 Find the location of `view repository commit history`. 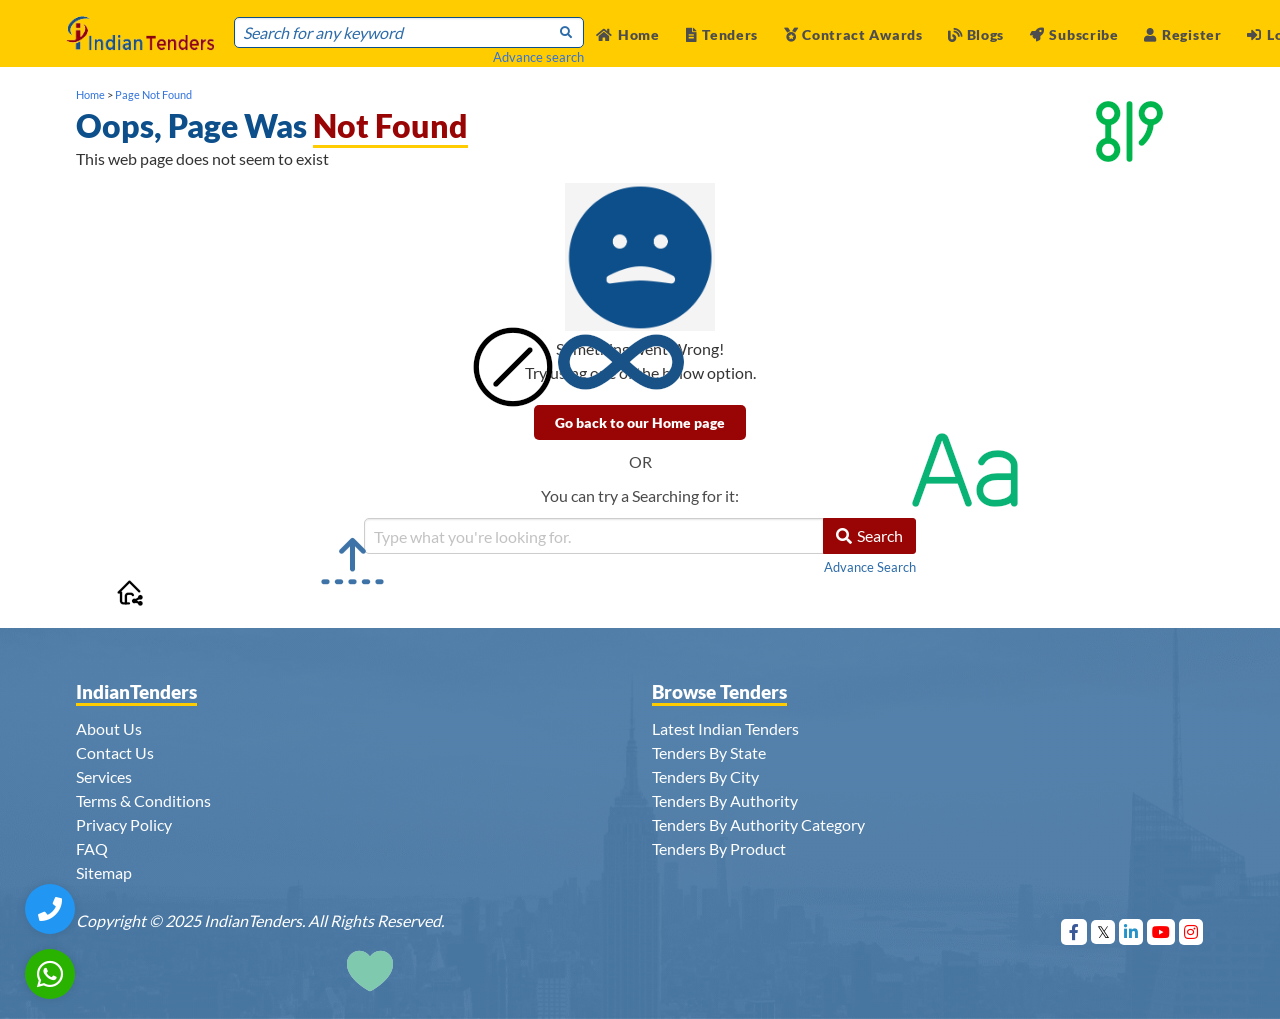

view repository commit history is located at coordinates (1129, 131).